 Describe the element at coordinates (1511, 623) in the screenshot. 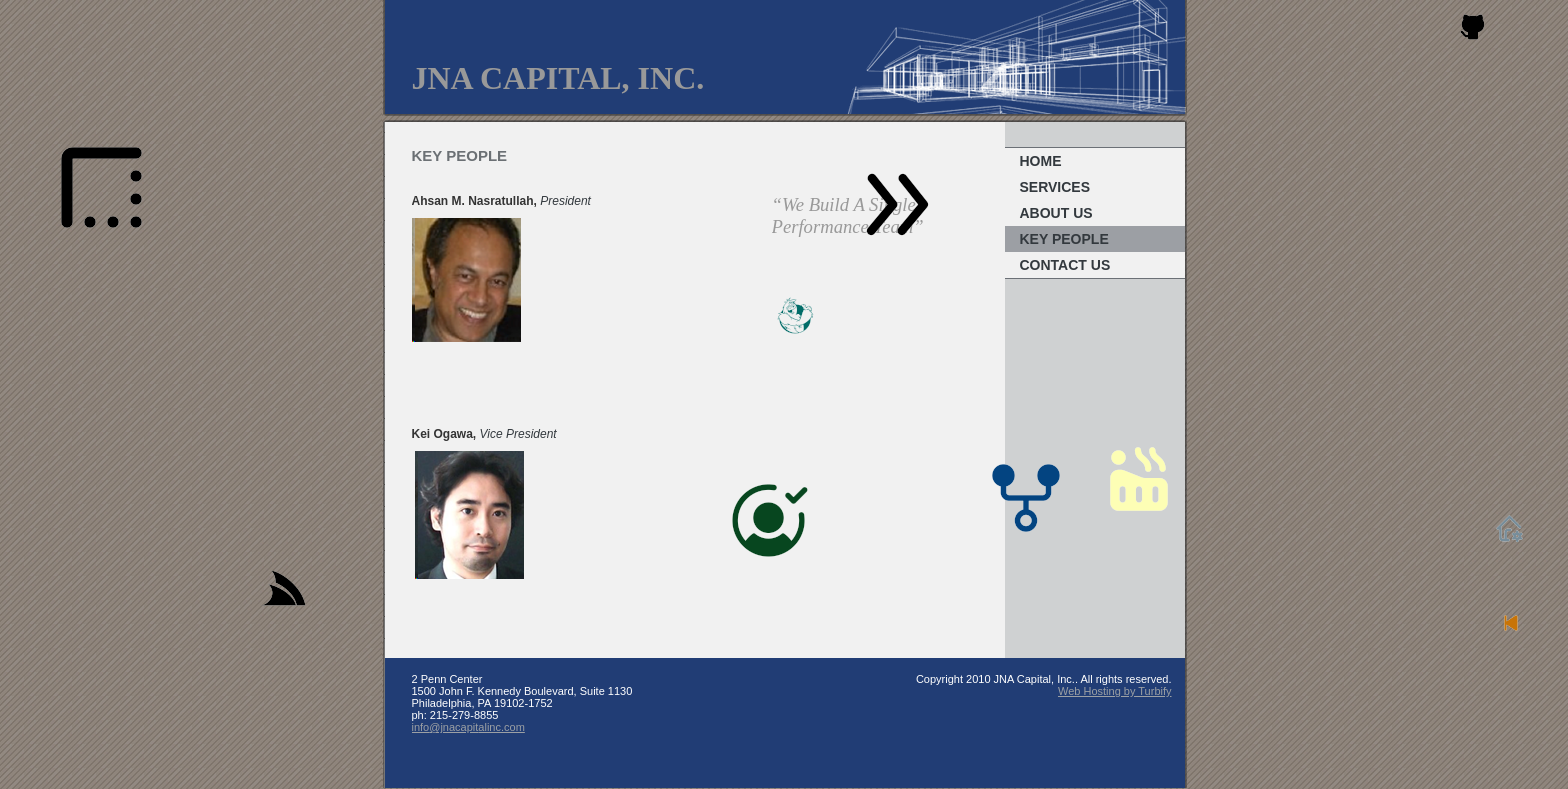

I see `go to previous track` at that location.